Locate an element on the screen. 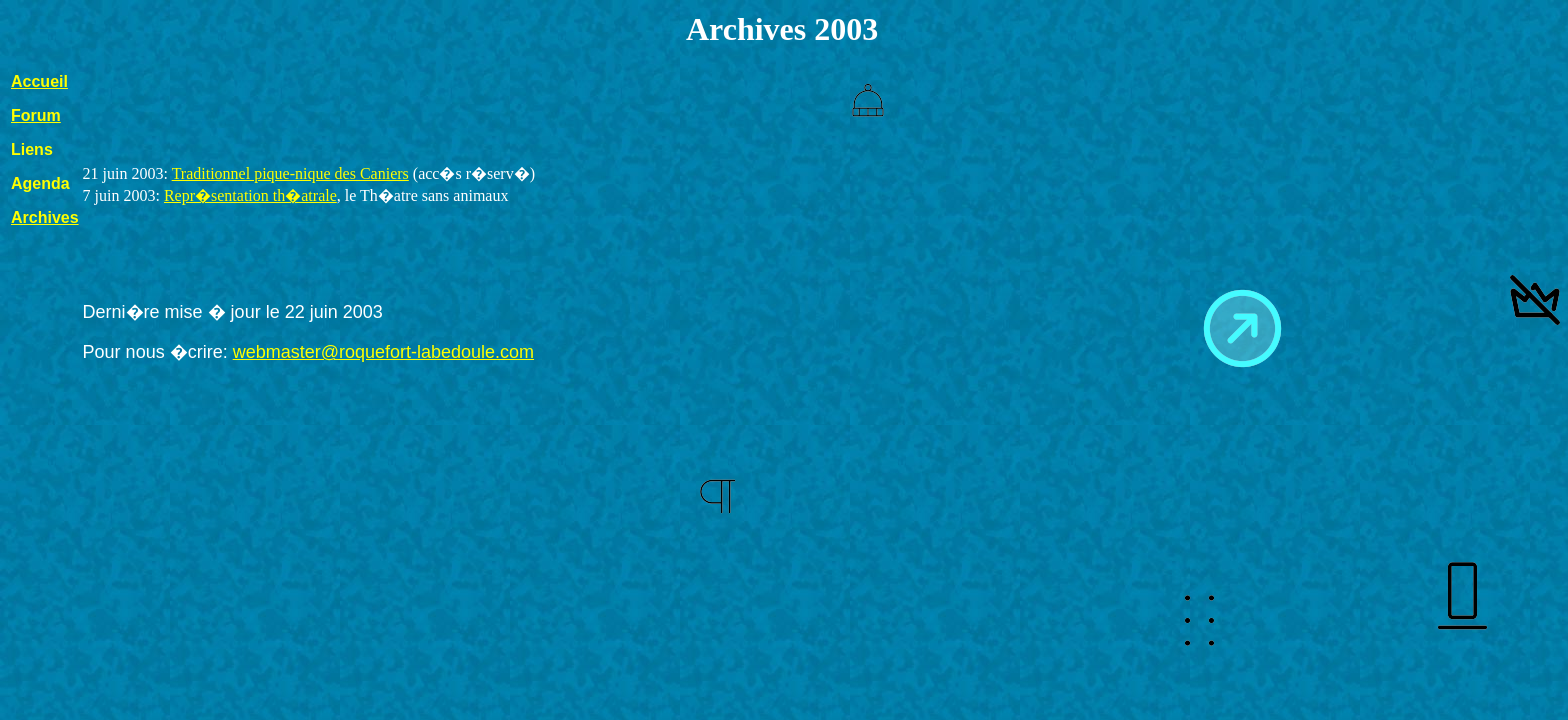  align element to bottom edge is located at coordinates (1462, 594).